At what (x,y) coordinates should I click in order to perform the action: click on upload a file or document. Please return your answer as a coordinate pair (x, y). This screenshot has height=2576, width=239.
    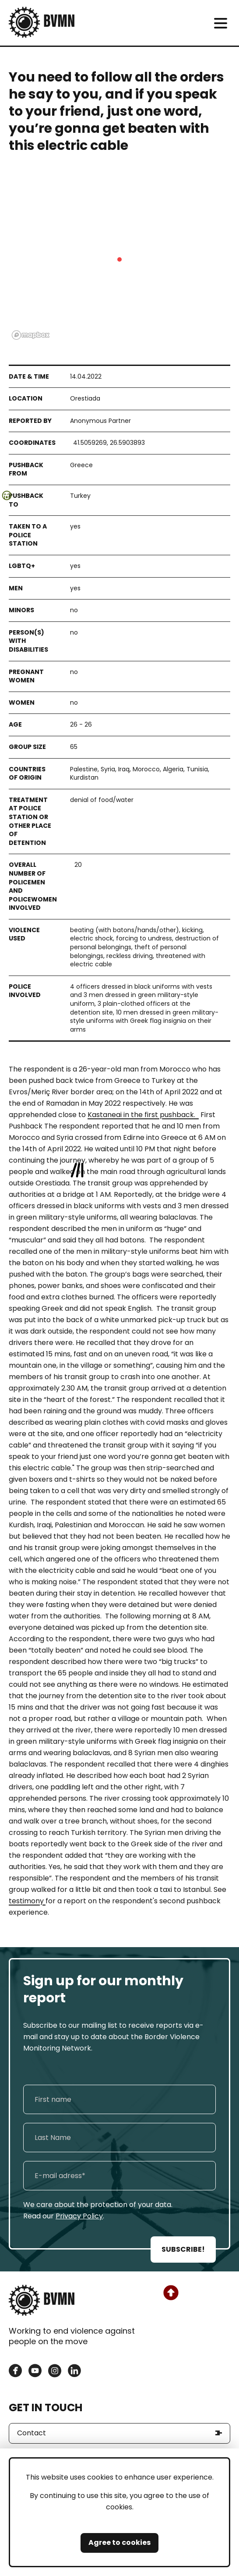
    Looking at the image, I should click on (171, 2292).